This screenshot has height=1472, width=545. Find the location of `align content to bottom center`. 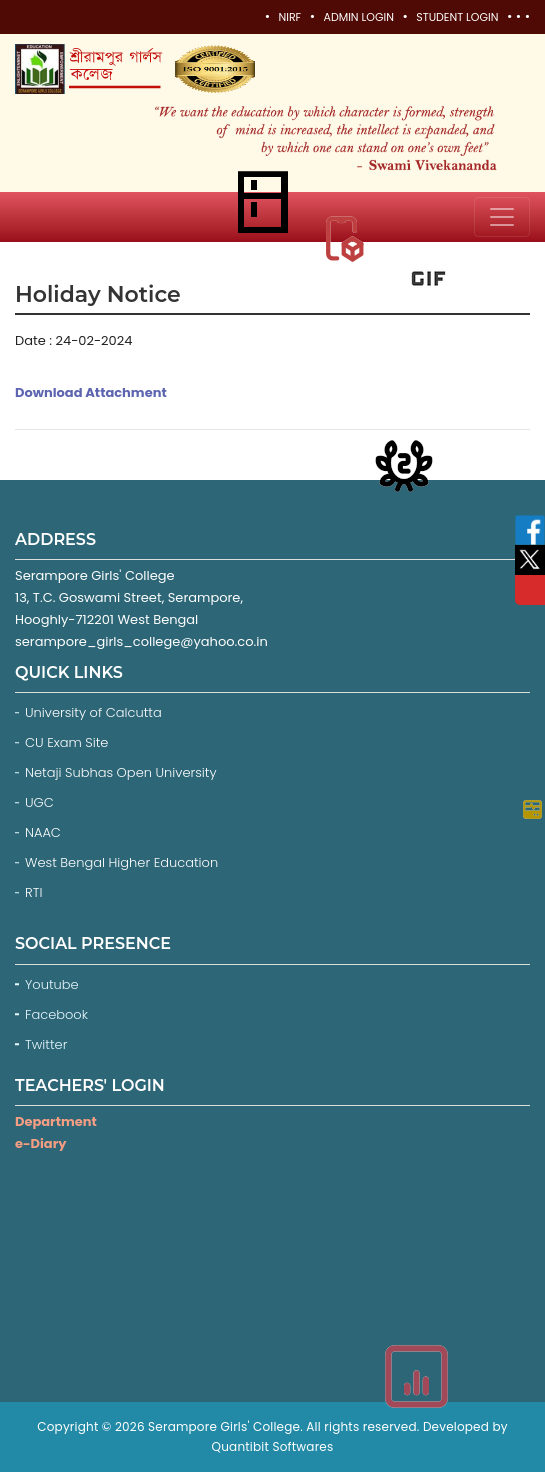

align content to bottom center is located at coordinates (416, 1376).